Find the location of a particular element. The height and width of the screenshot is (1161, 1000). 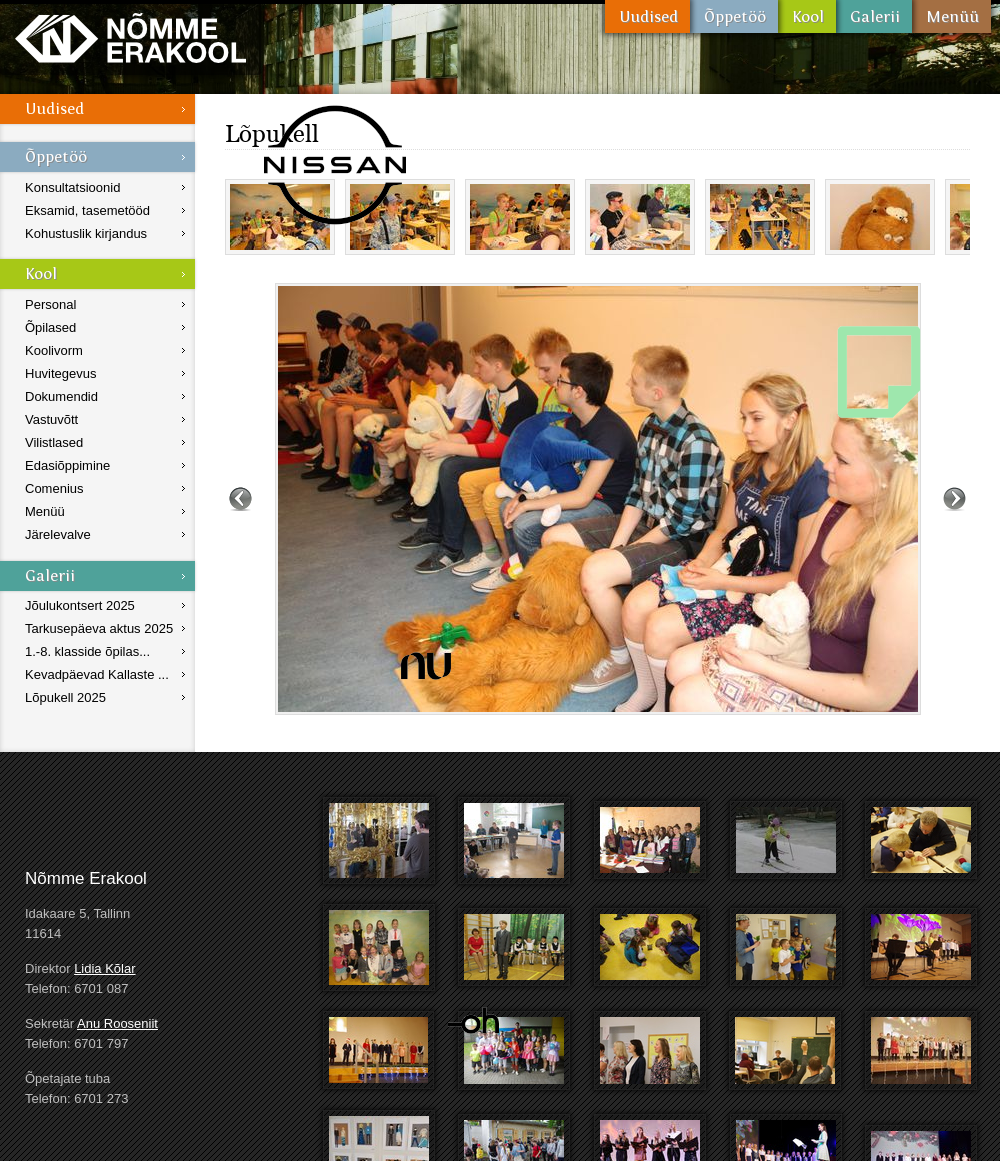

oh dear website monitoring service logo is located at coordinates (473, 1020).